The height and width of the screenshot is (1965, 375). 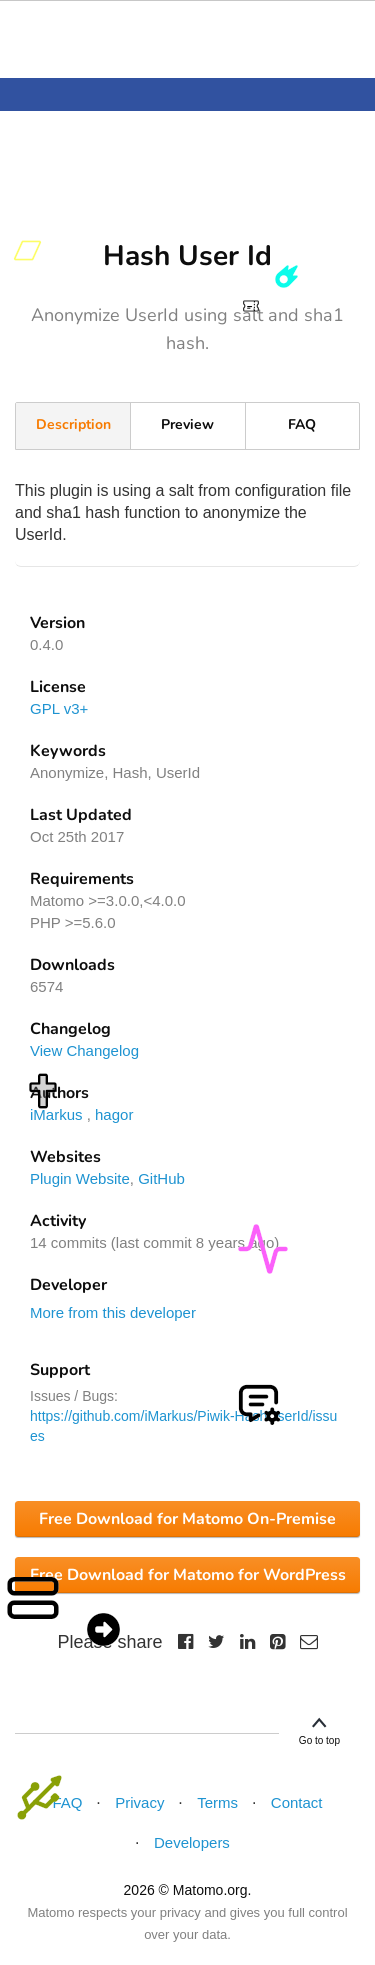 What do you see at coordinates (27, 250) in the screenshot?
I see `select parallelogram shape tool` at bounding box center [27, 250].